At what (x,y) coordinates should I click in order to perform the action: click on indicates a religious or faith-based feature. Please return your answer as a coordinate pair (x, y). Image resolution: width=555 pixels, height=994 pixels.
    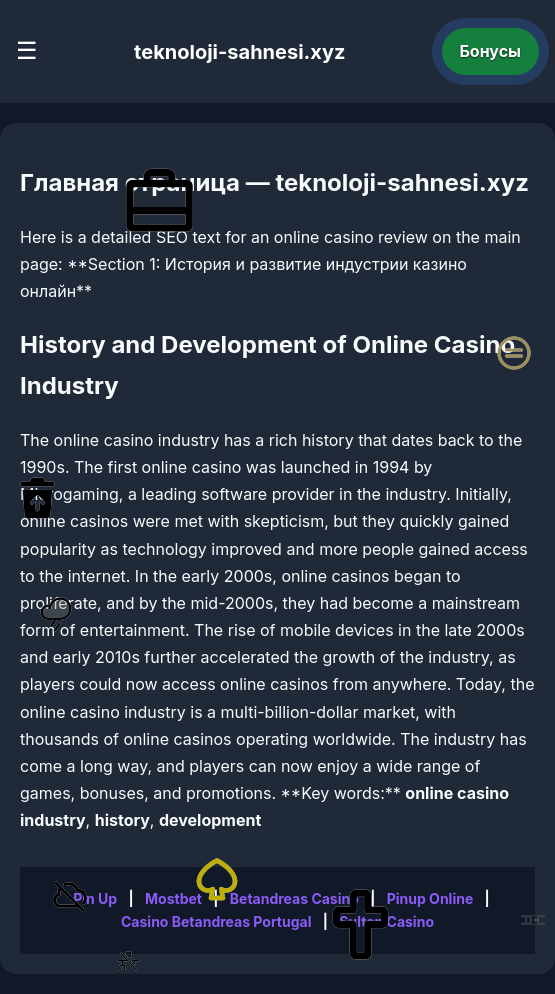
    Looking at the image, I should click on (360, 924).